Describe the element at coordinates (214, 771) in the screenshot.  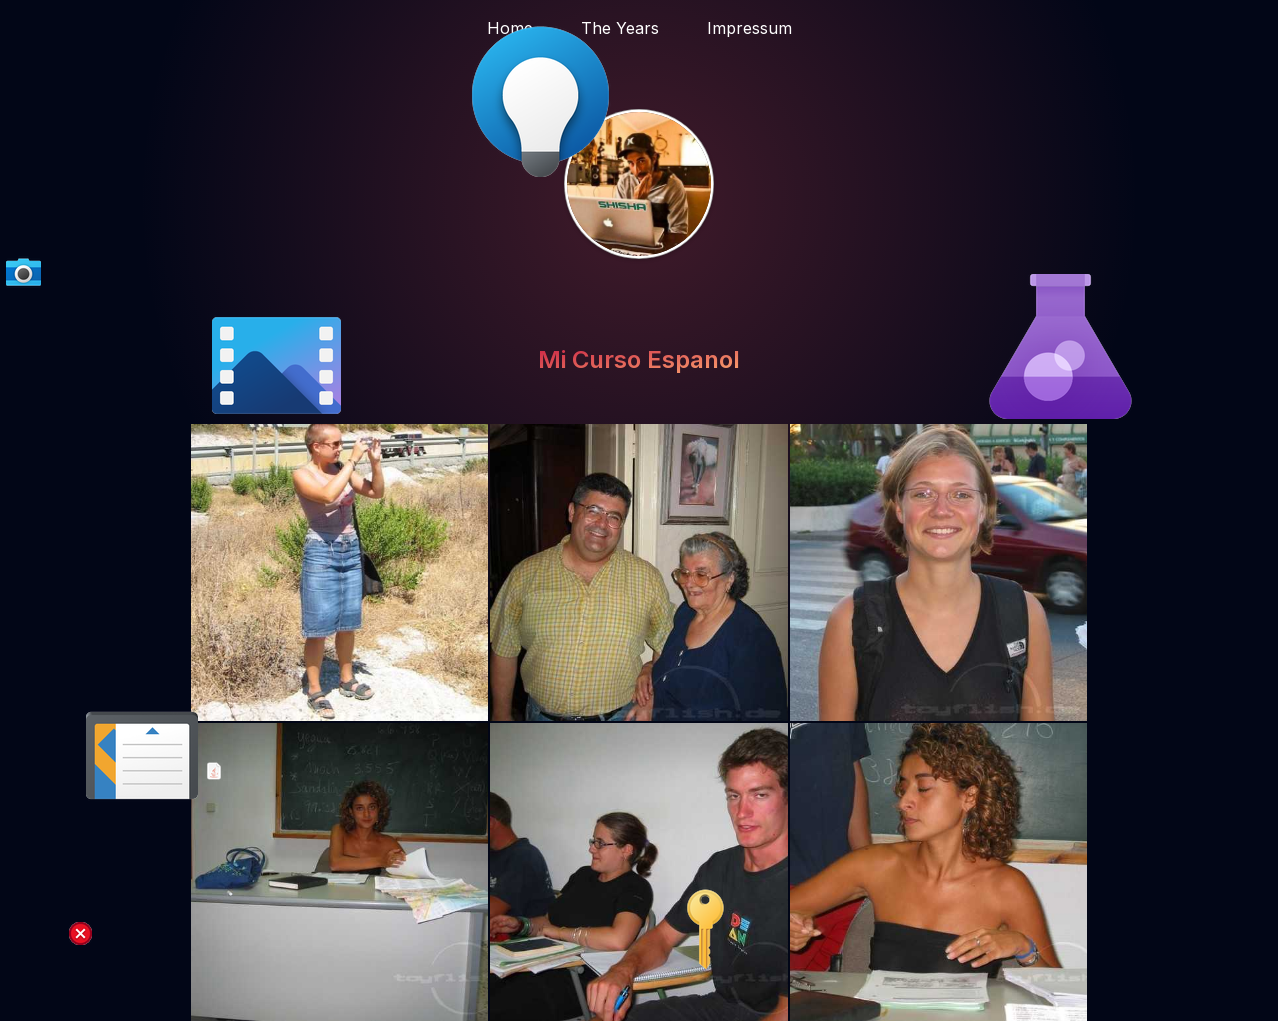
I see `a java source code file` at that location.